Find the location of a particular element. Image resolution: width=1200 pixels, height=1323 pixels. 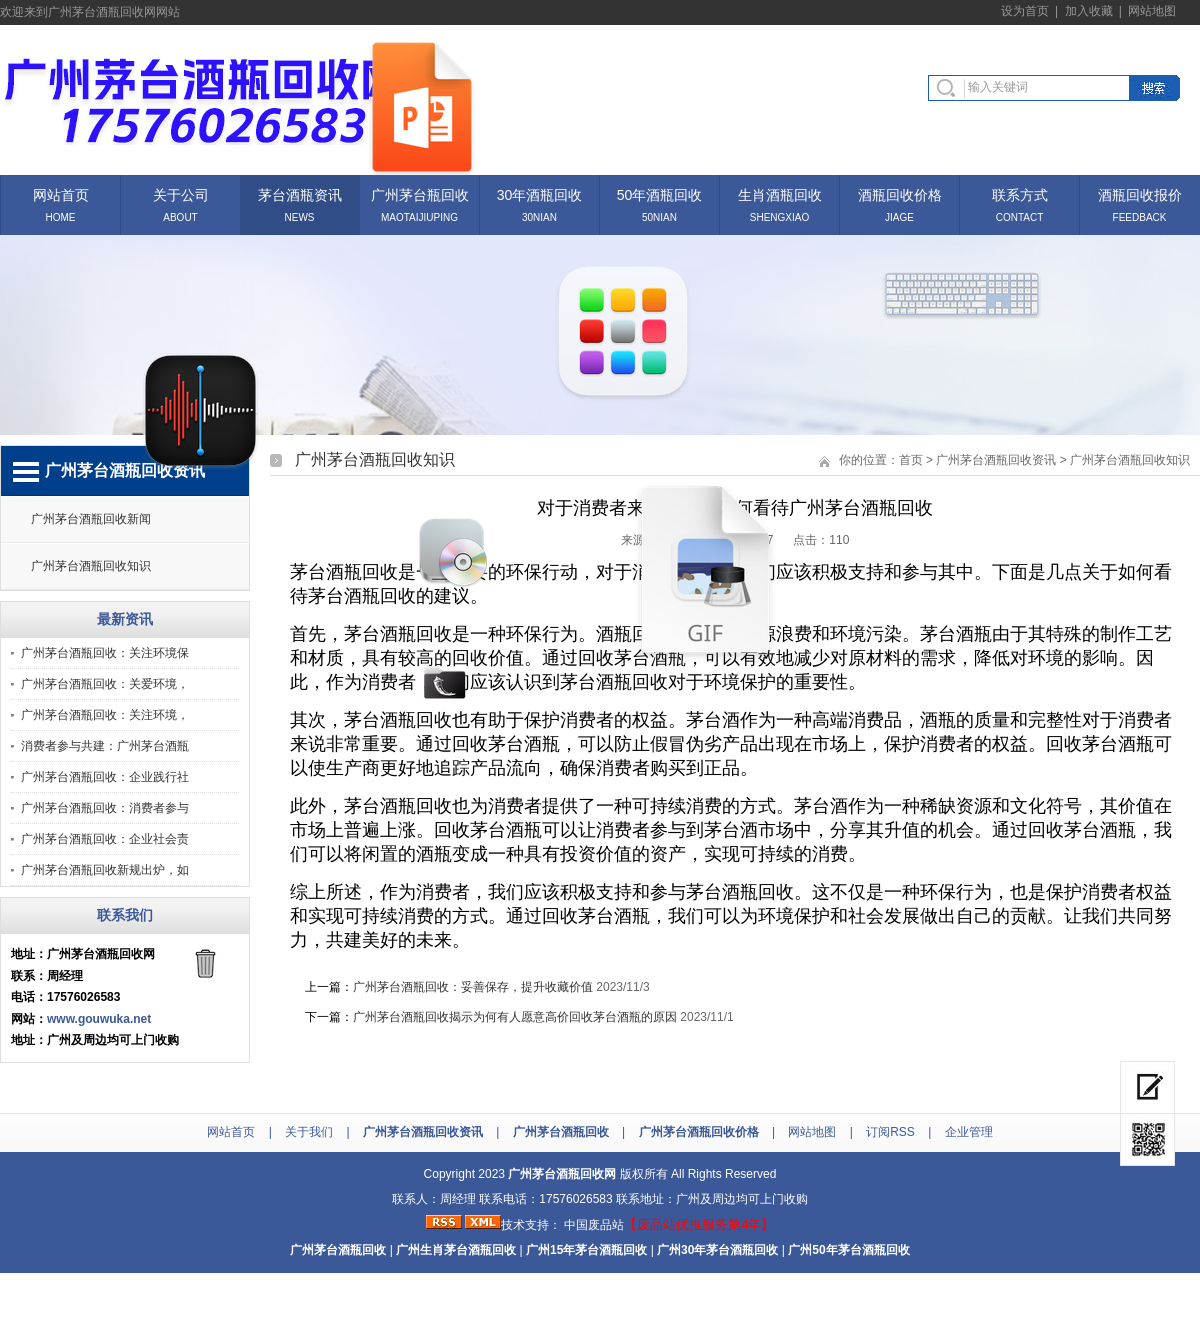

open voice memos app is located at coordinates (200, 410).